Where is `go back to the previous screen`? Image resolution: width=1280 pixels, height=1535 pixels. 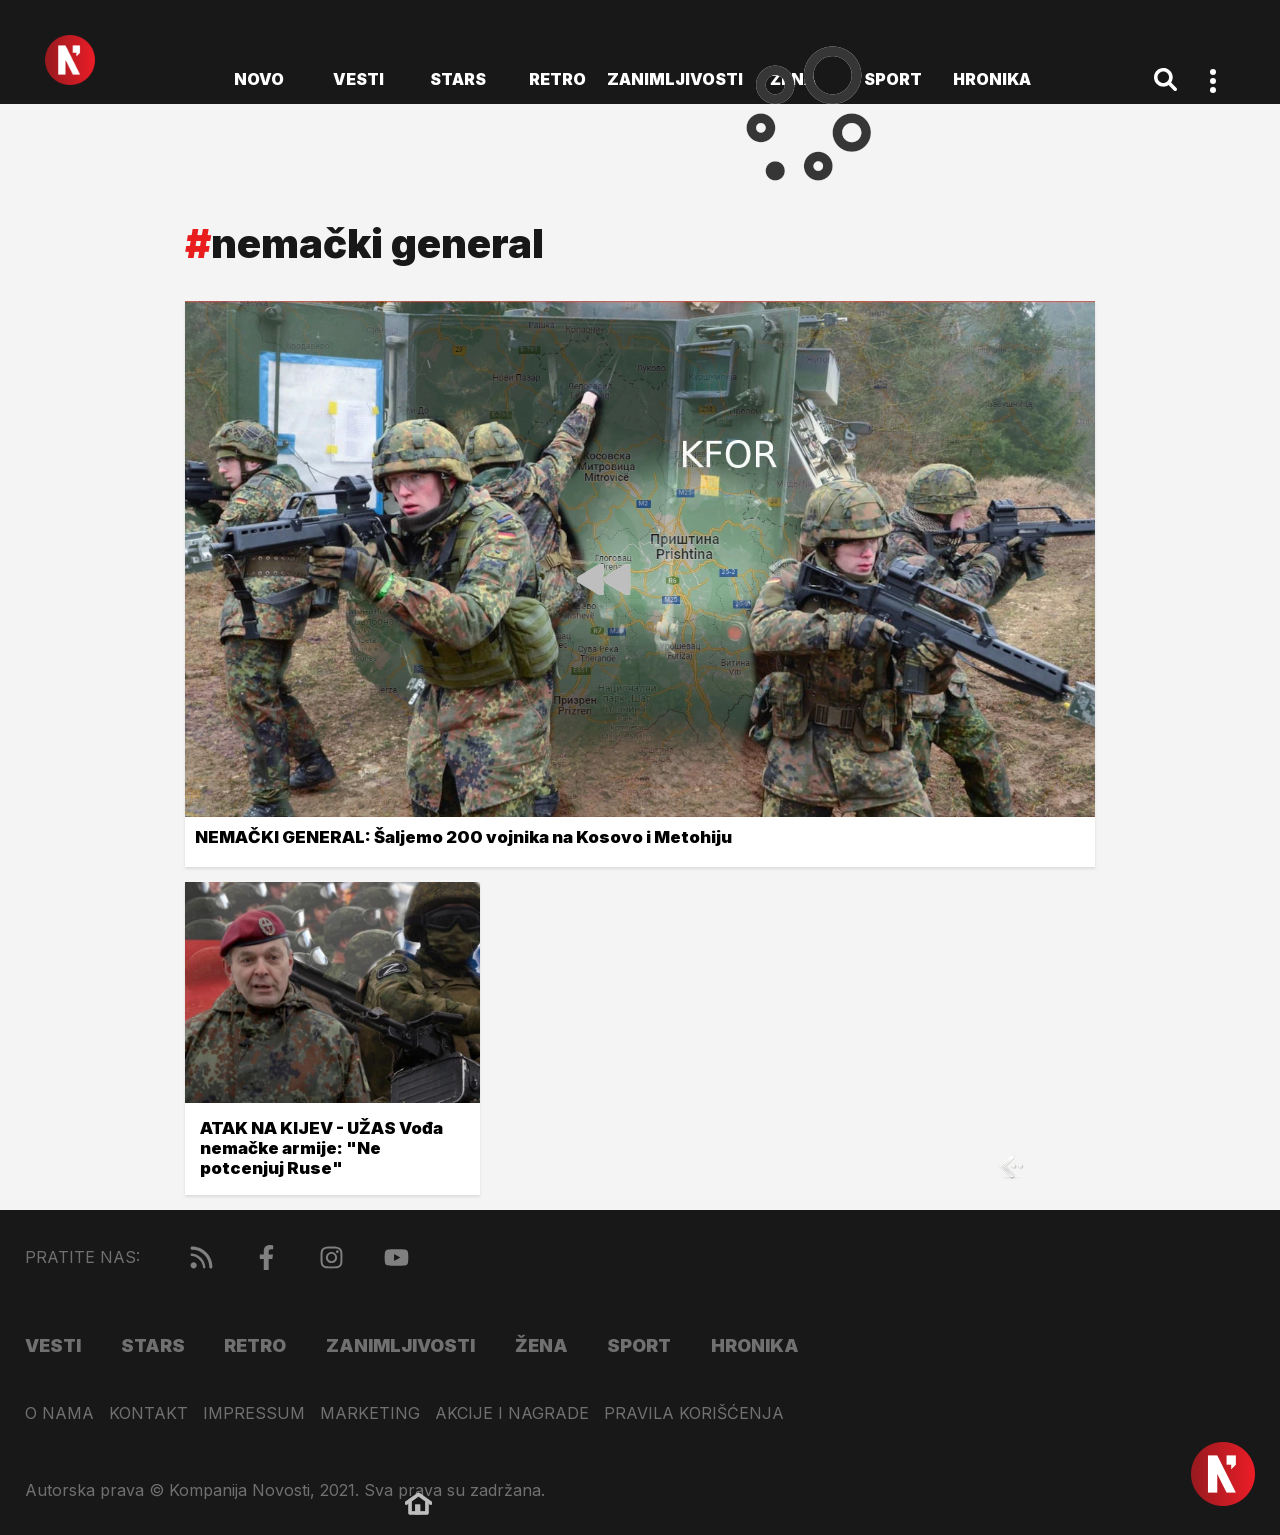 go back to the previous screen is located at coordinates (1011, 1166).